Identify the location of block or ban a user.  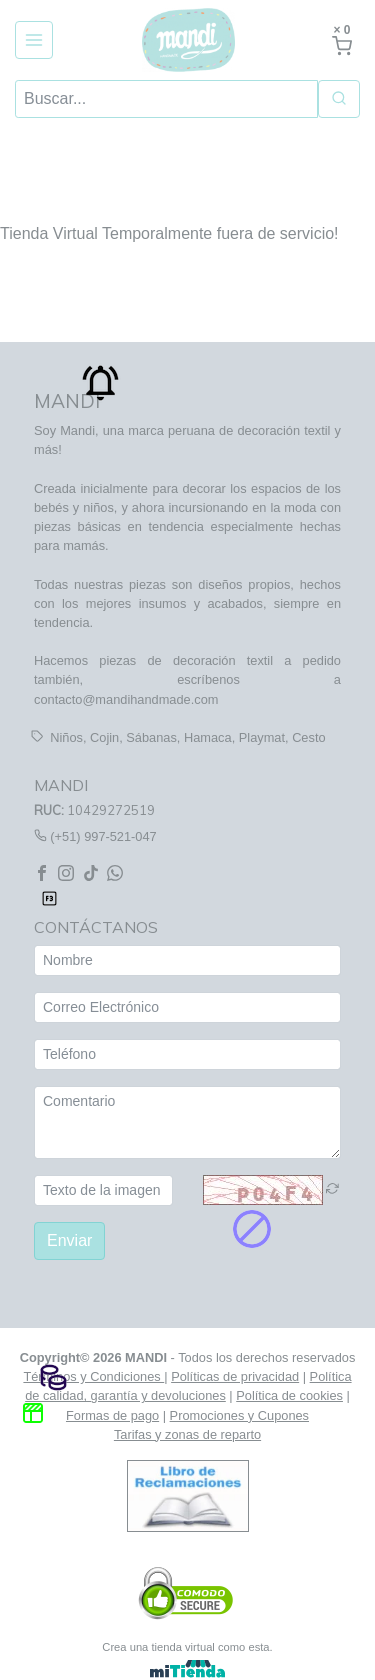
(252, 1229).